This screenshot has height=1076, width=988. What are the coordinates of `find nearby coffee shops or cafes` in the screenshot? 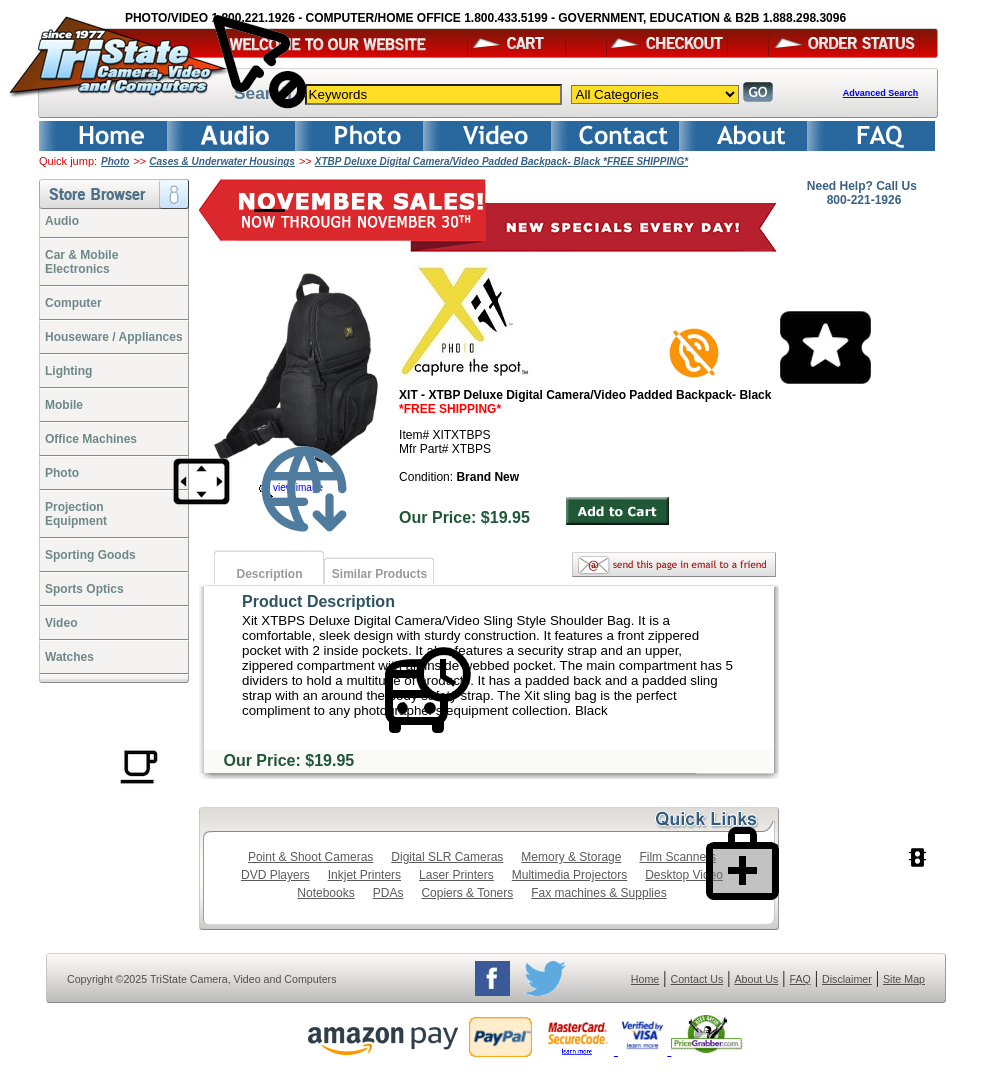 It's located at (139, 767).